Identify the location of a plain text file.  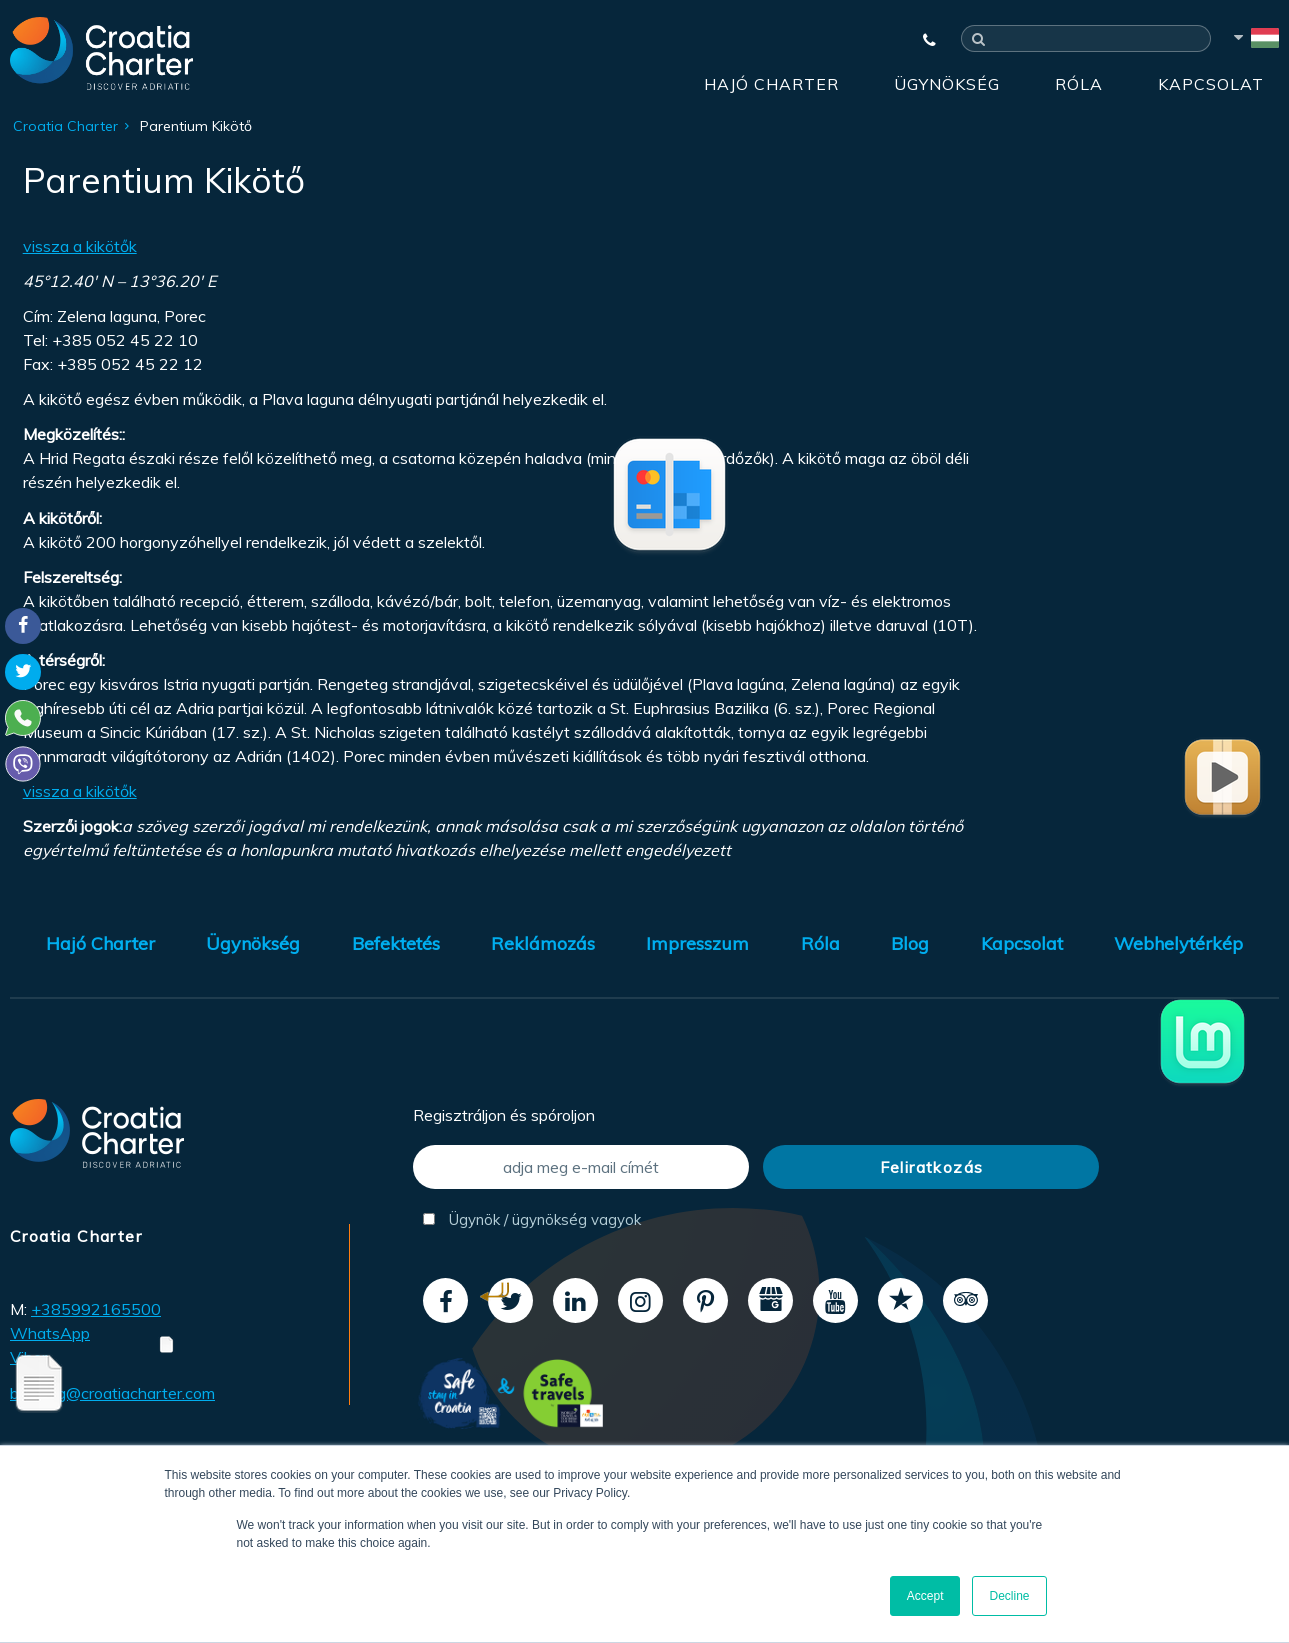
(39, 1383).